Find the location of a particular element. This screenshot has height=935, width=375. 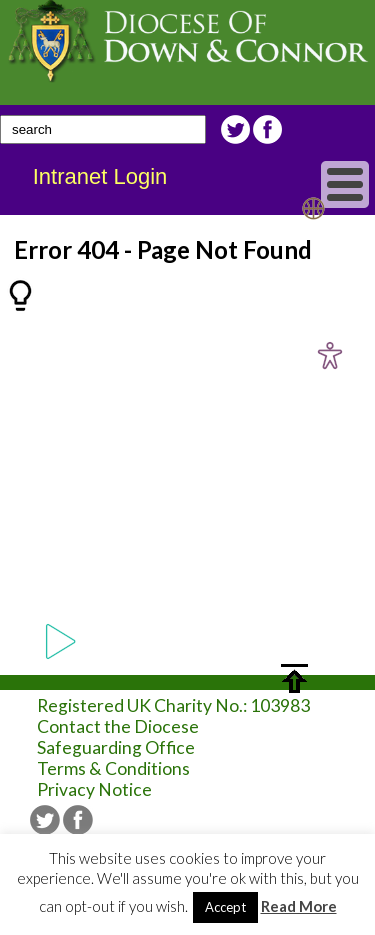

access tips or suggestions is located at coordinates (20, 295).